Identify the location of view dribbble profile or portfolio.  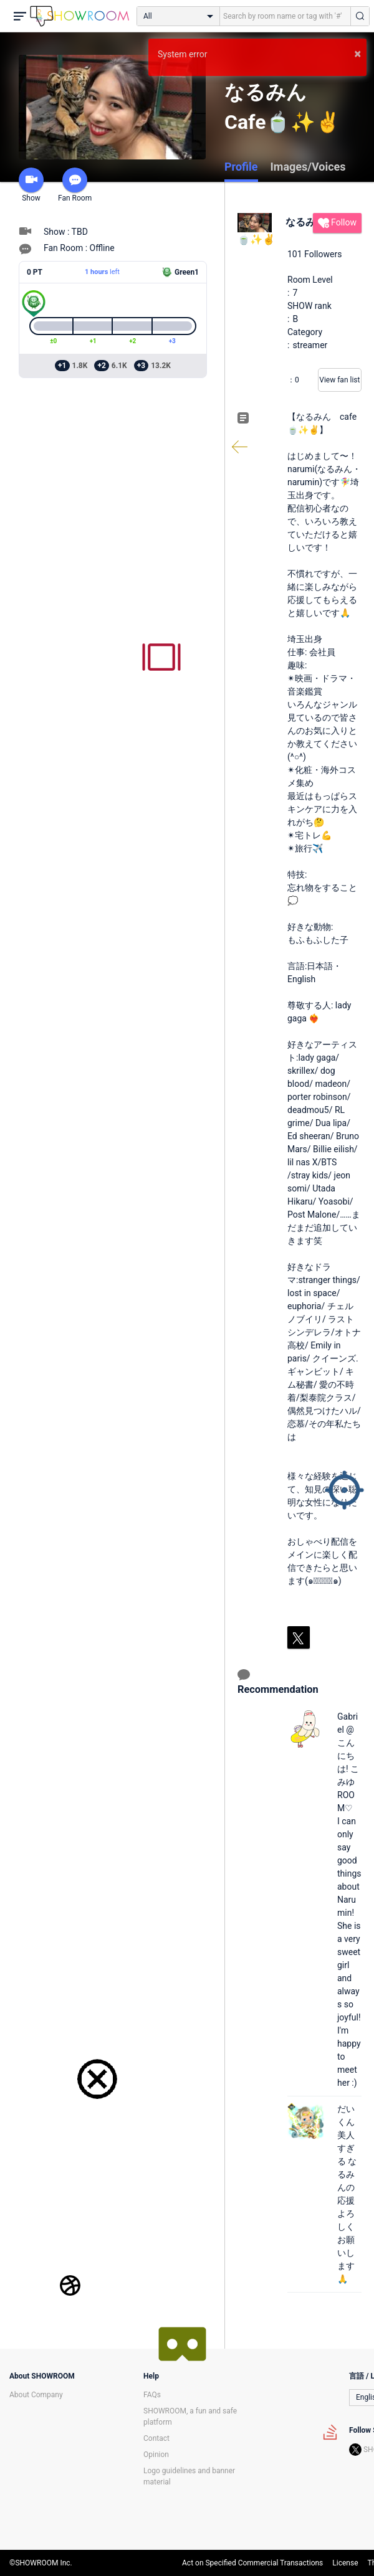
(70, 2285).